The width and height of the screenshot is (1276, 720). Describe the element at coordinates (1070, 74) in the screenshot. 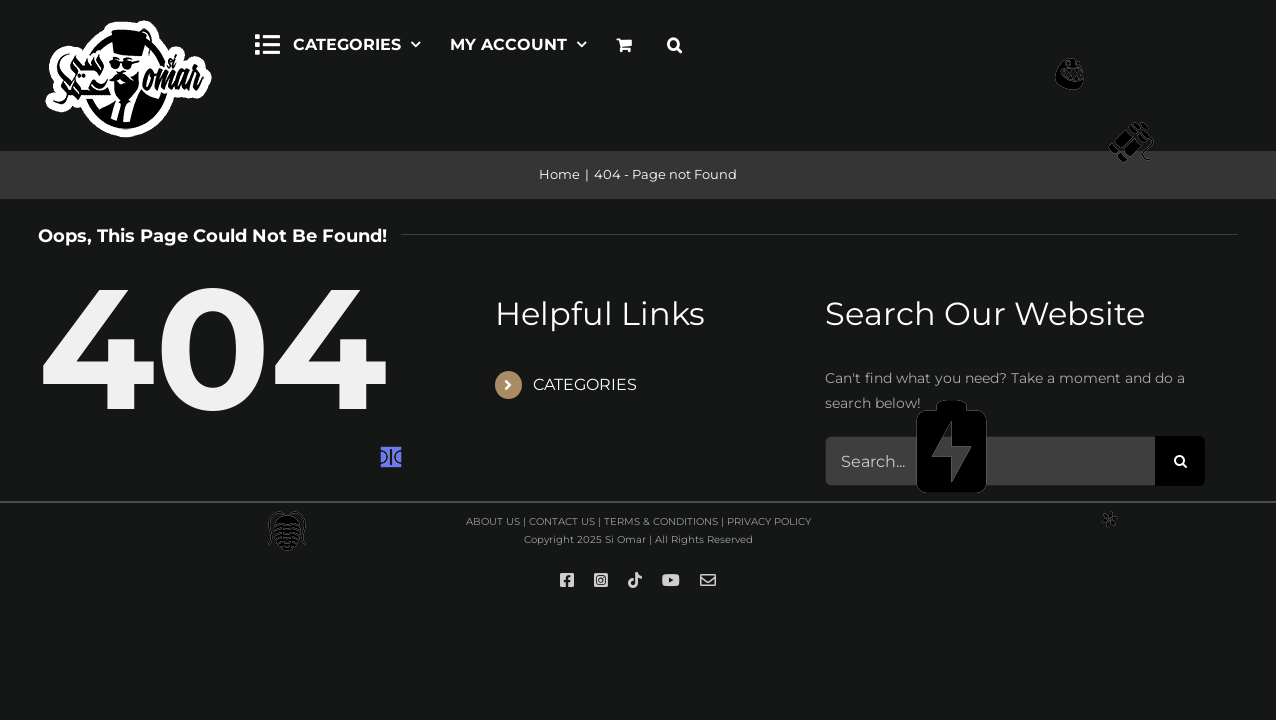

I see `indicates gluttony status effect or debuff` at that location.